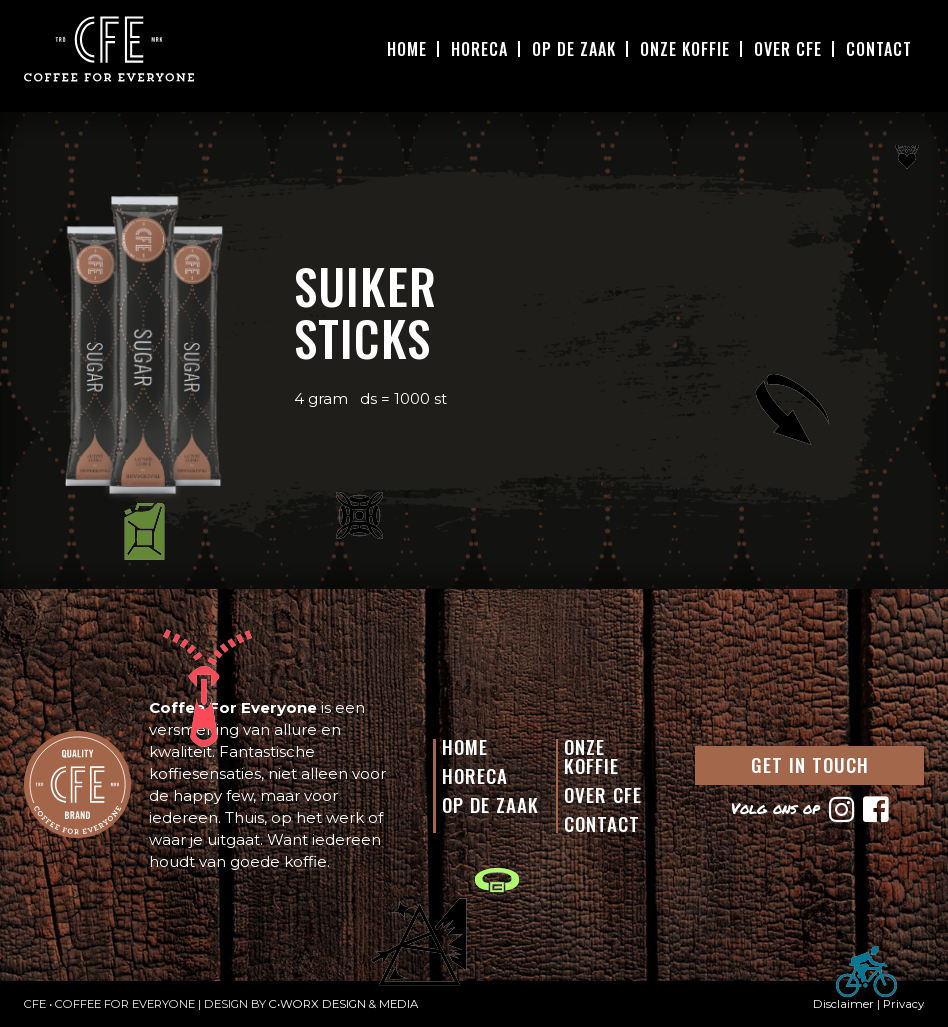 This screenshot has width=948, height=1027. Describe the element at coordinates (497, 880) in the screenshot. I see `equip or manage belt accessory` at that location.